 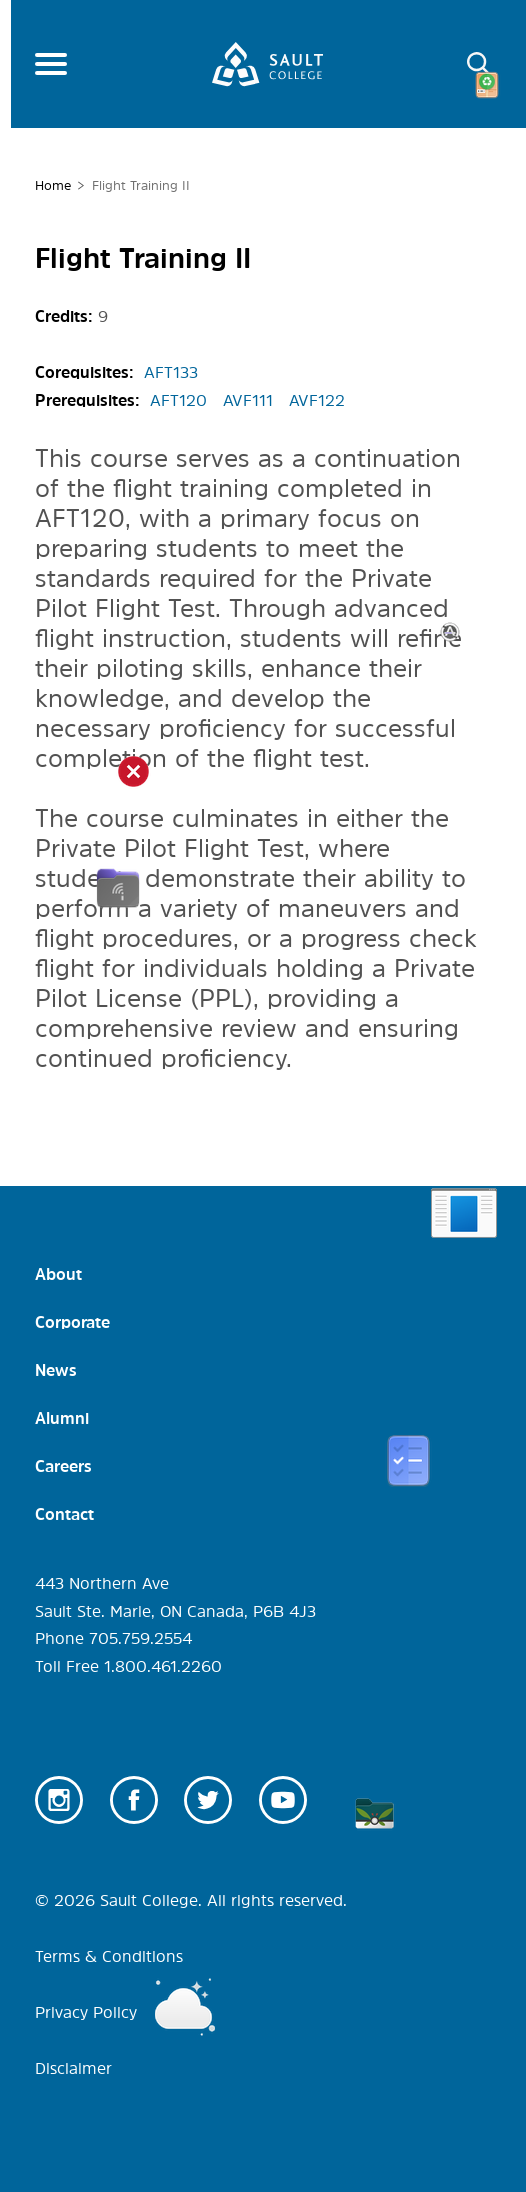 What do you see at coordinates (464, 1213) in the screenshot?
I see `open a program or application window` at bounding box center [464, 1213].